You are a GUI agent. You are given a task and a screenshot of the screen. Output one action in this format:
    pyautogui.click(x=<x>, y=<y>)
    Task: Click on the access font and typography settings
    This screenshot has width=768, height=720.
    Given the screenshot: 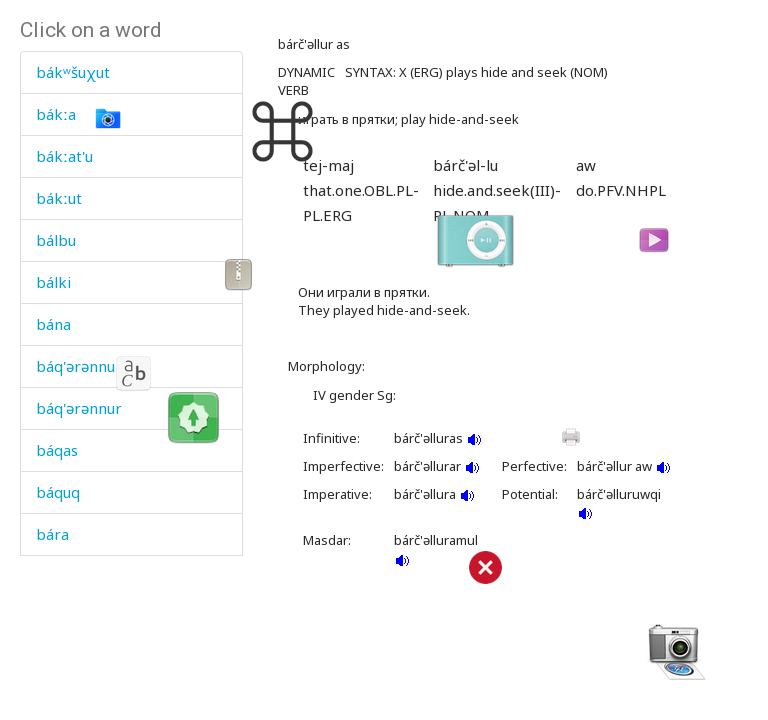 What is the action you would take?
    pyautogui.click(x=133, y=373)
    